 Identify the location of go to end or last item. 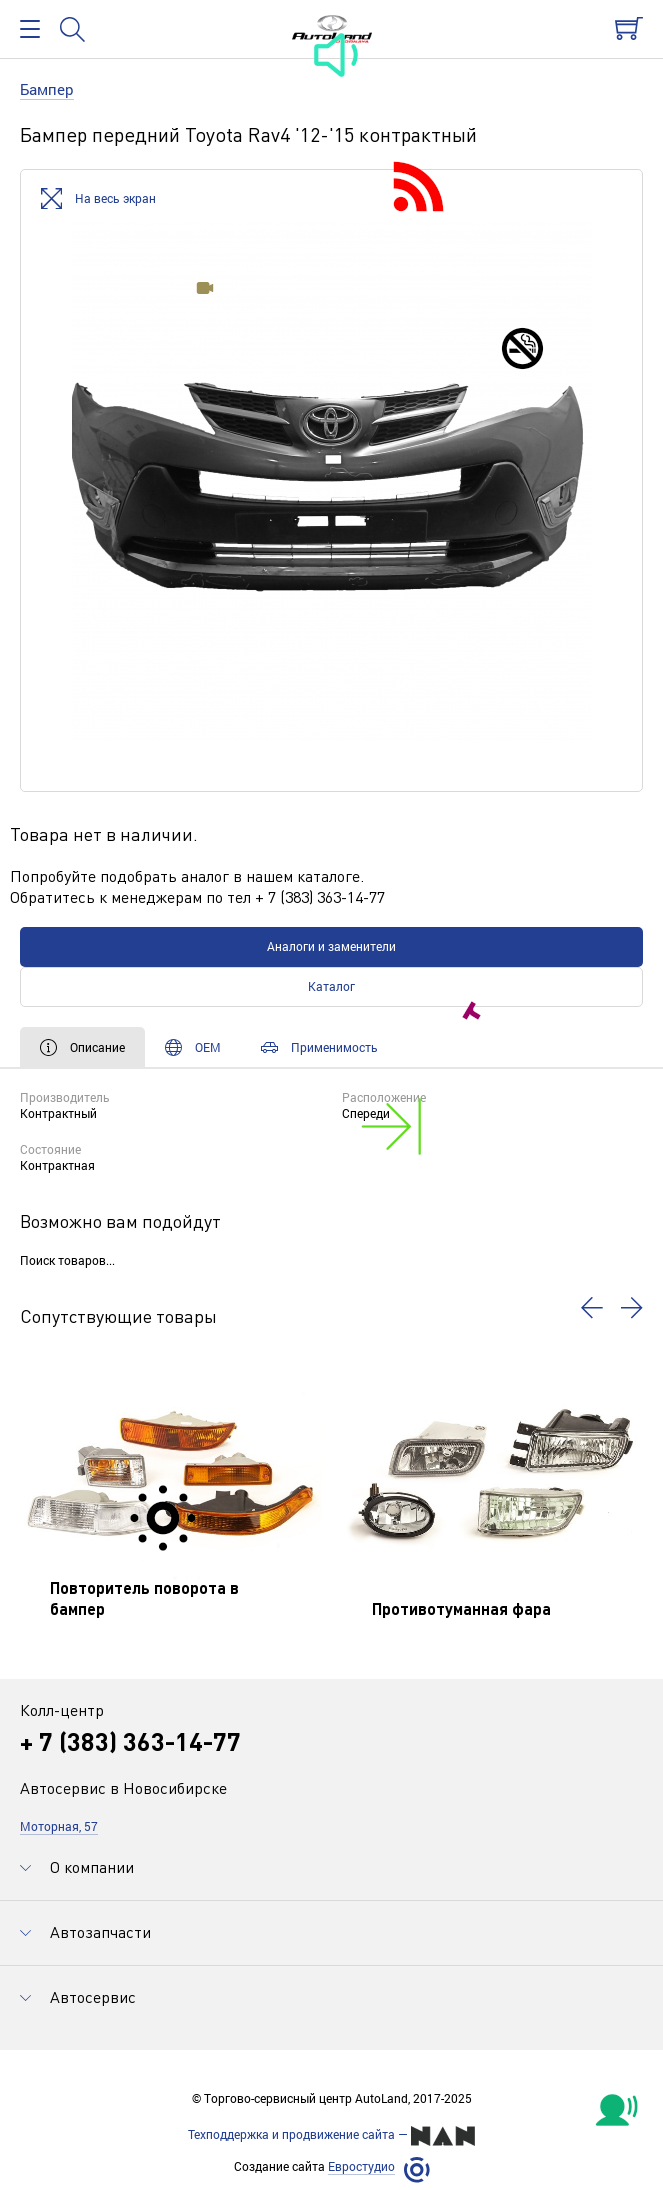
(392, 1126).